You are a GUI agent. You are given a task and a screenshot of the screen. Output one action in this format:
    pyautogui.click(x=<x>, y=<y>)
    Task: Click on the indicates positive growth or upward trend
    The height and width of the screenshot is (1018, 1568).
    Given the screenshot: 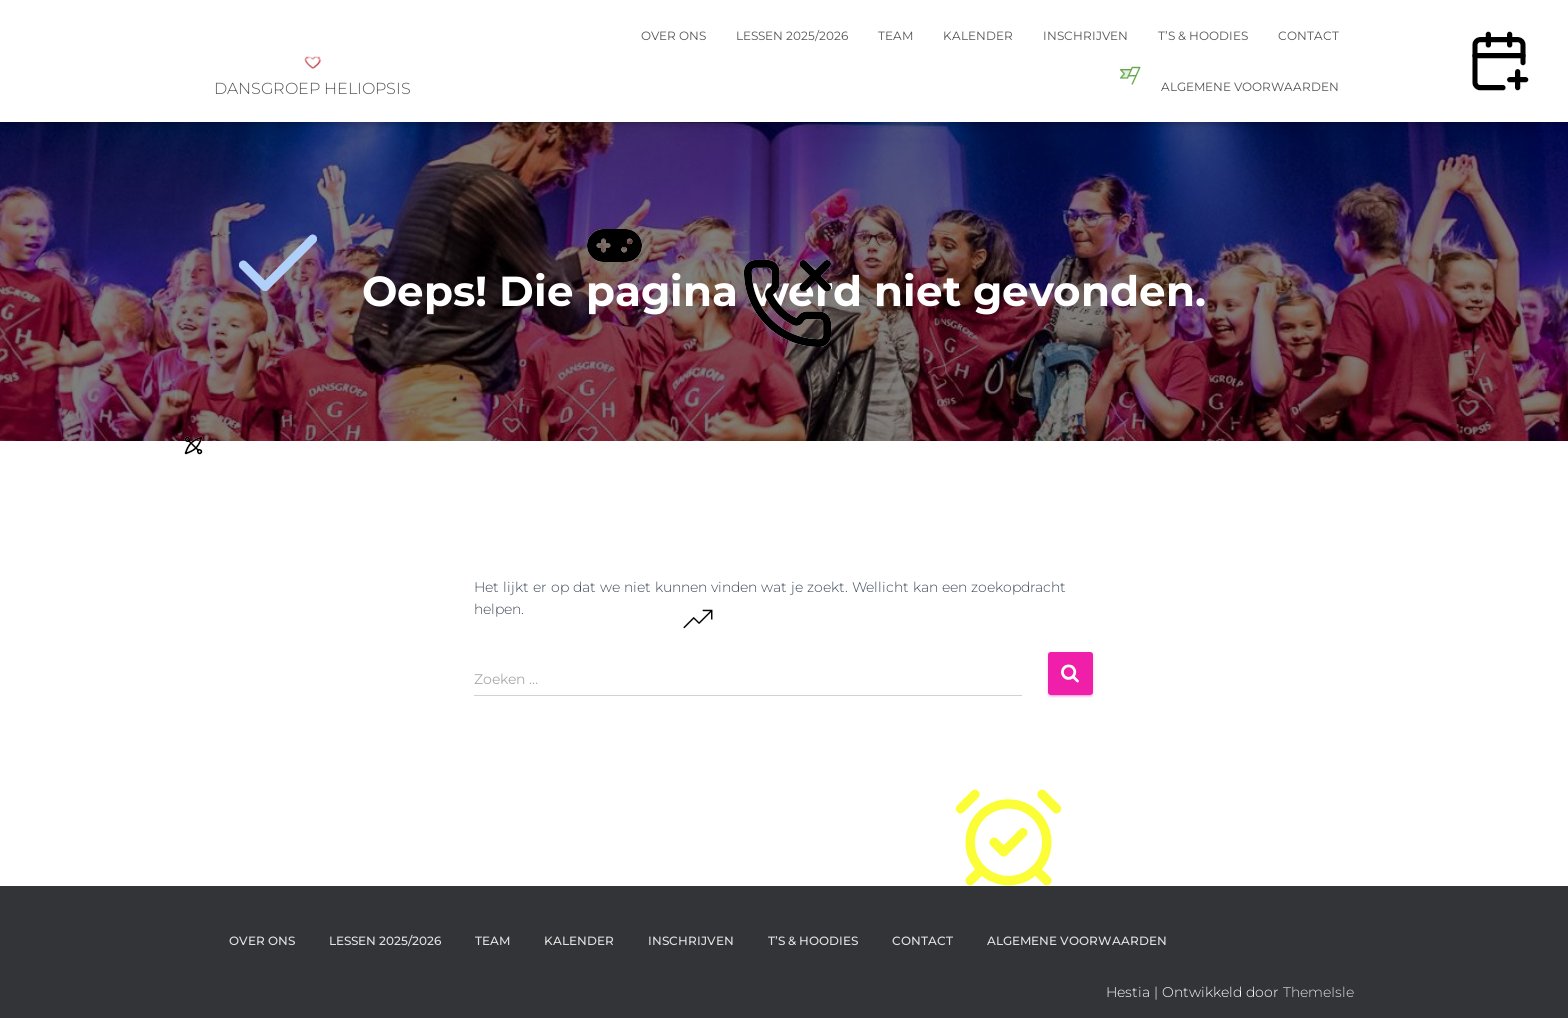 What is the action you would take?
    pyautogui.click(x=698, y=620)
    